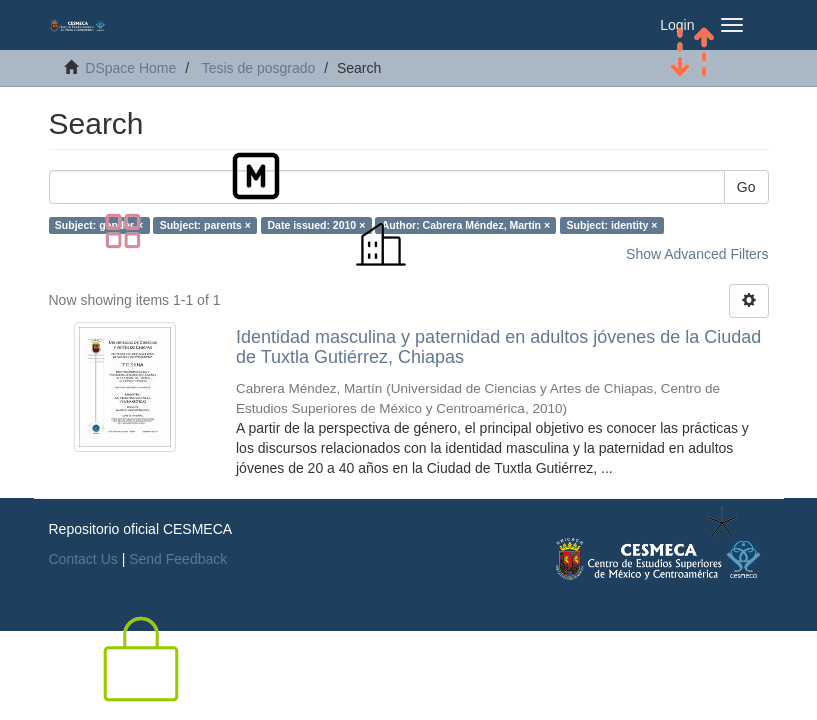  I want to click on indicates a required field in a form, so click(722, 523).